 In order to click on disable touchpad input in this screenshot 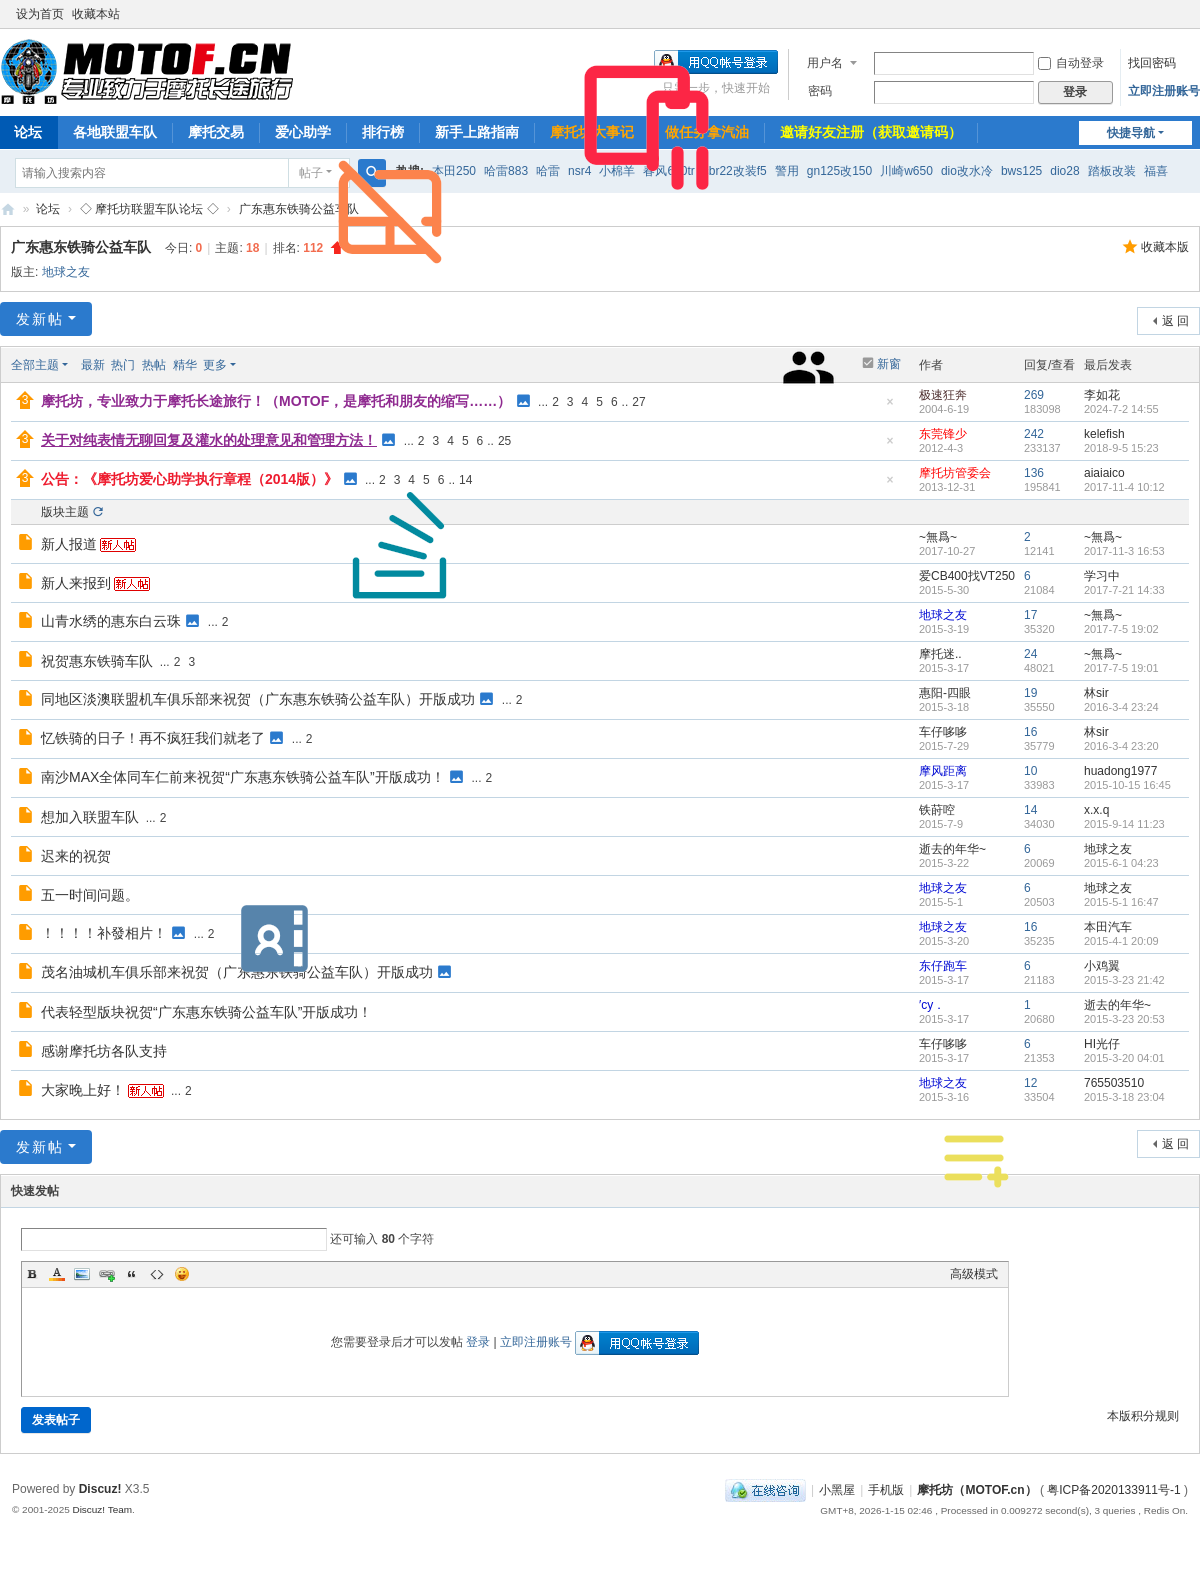, I will do `click(390, 212)`.